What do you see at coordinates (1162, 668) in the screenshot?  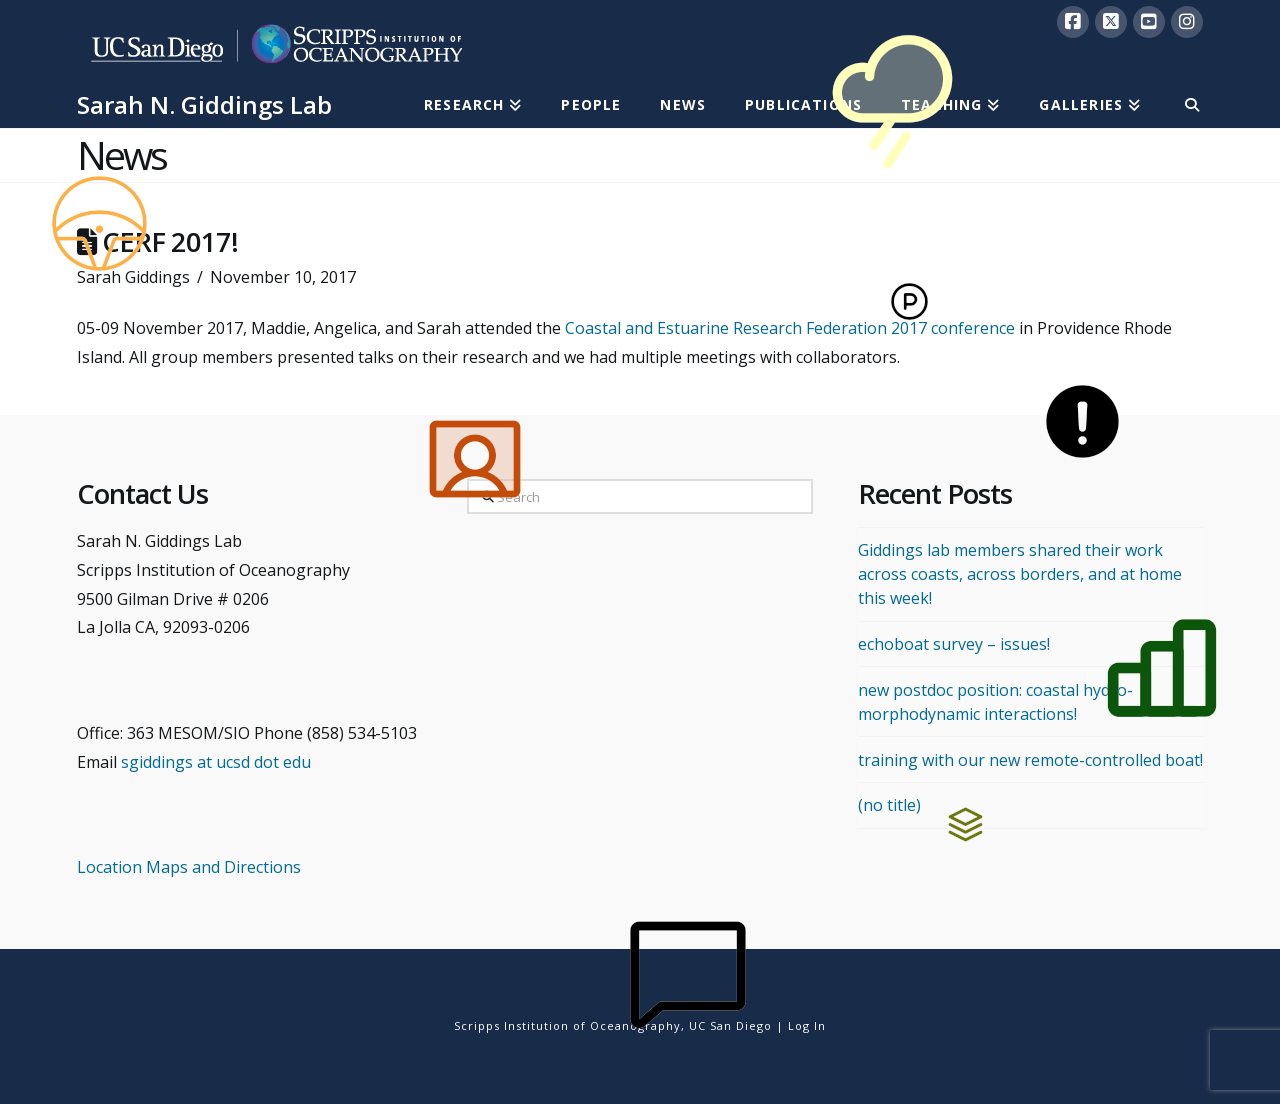 I see `view trending or popular content` at bounding box center [1162, 668].